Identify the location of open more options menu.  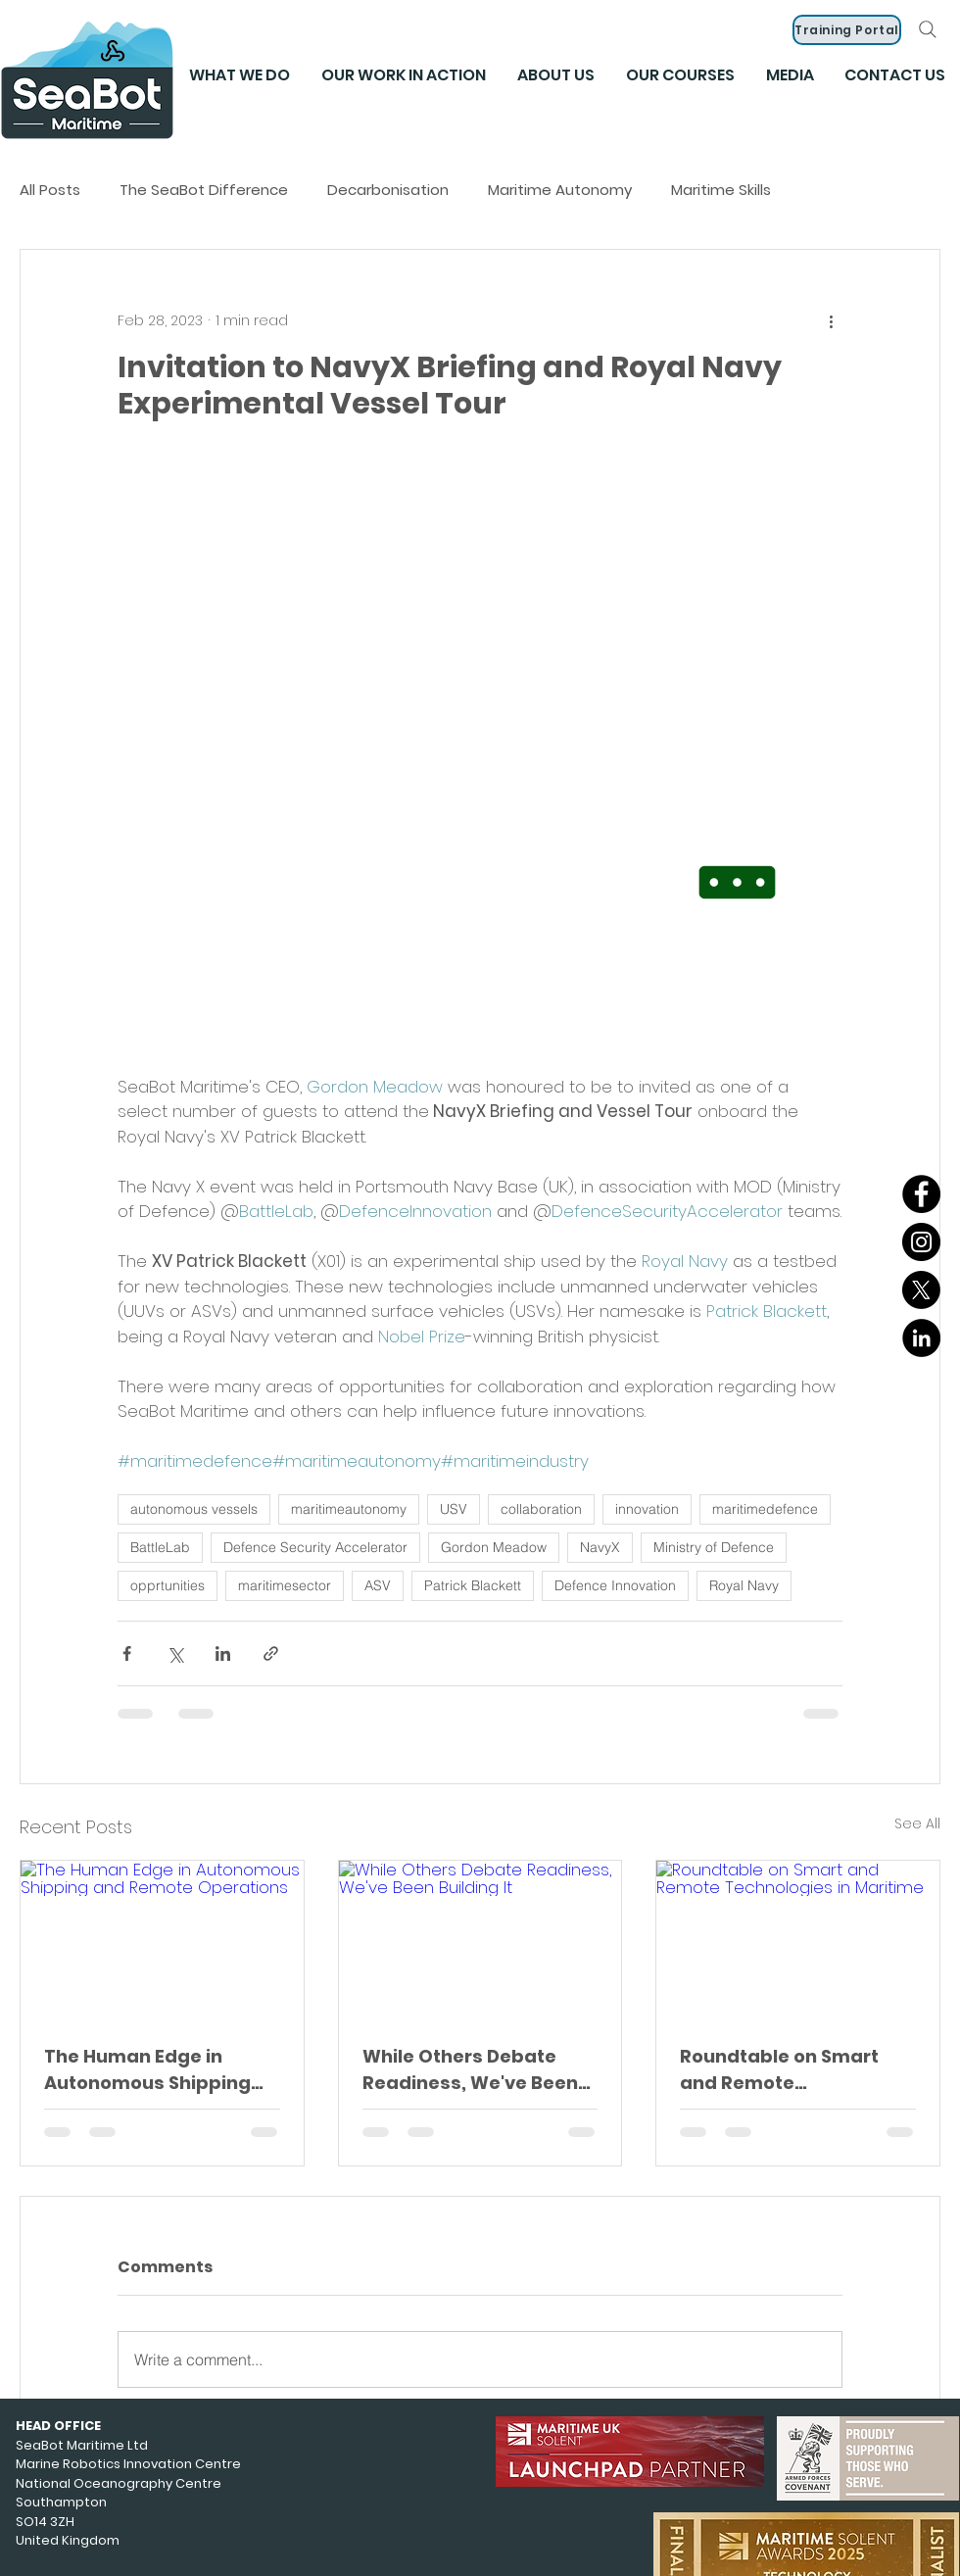
(737, 882).